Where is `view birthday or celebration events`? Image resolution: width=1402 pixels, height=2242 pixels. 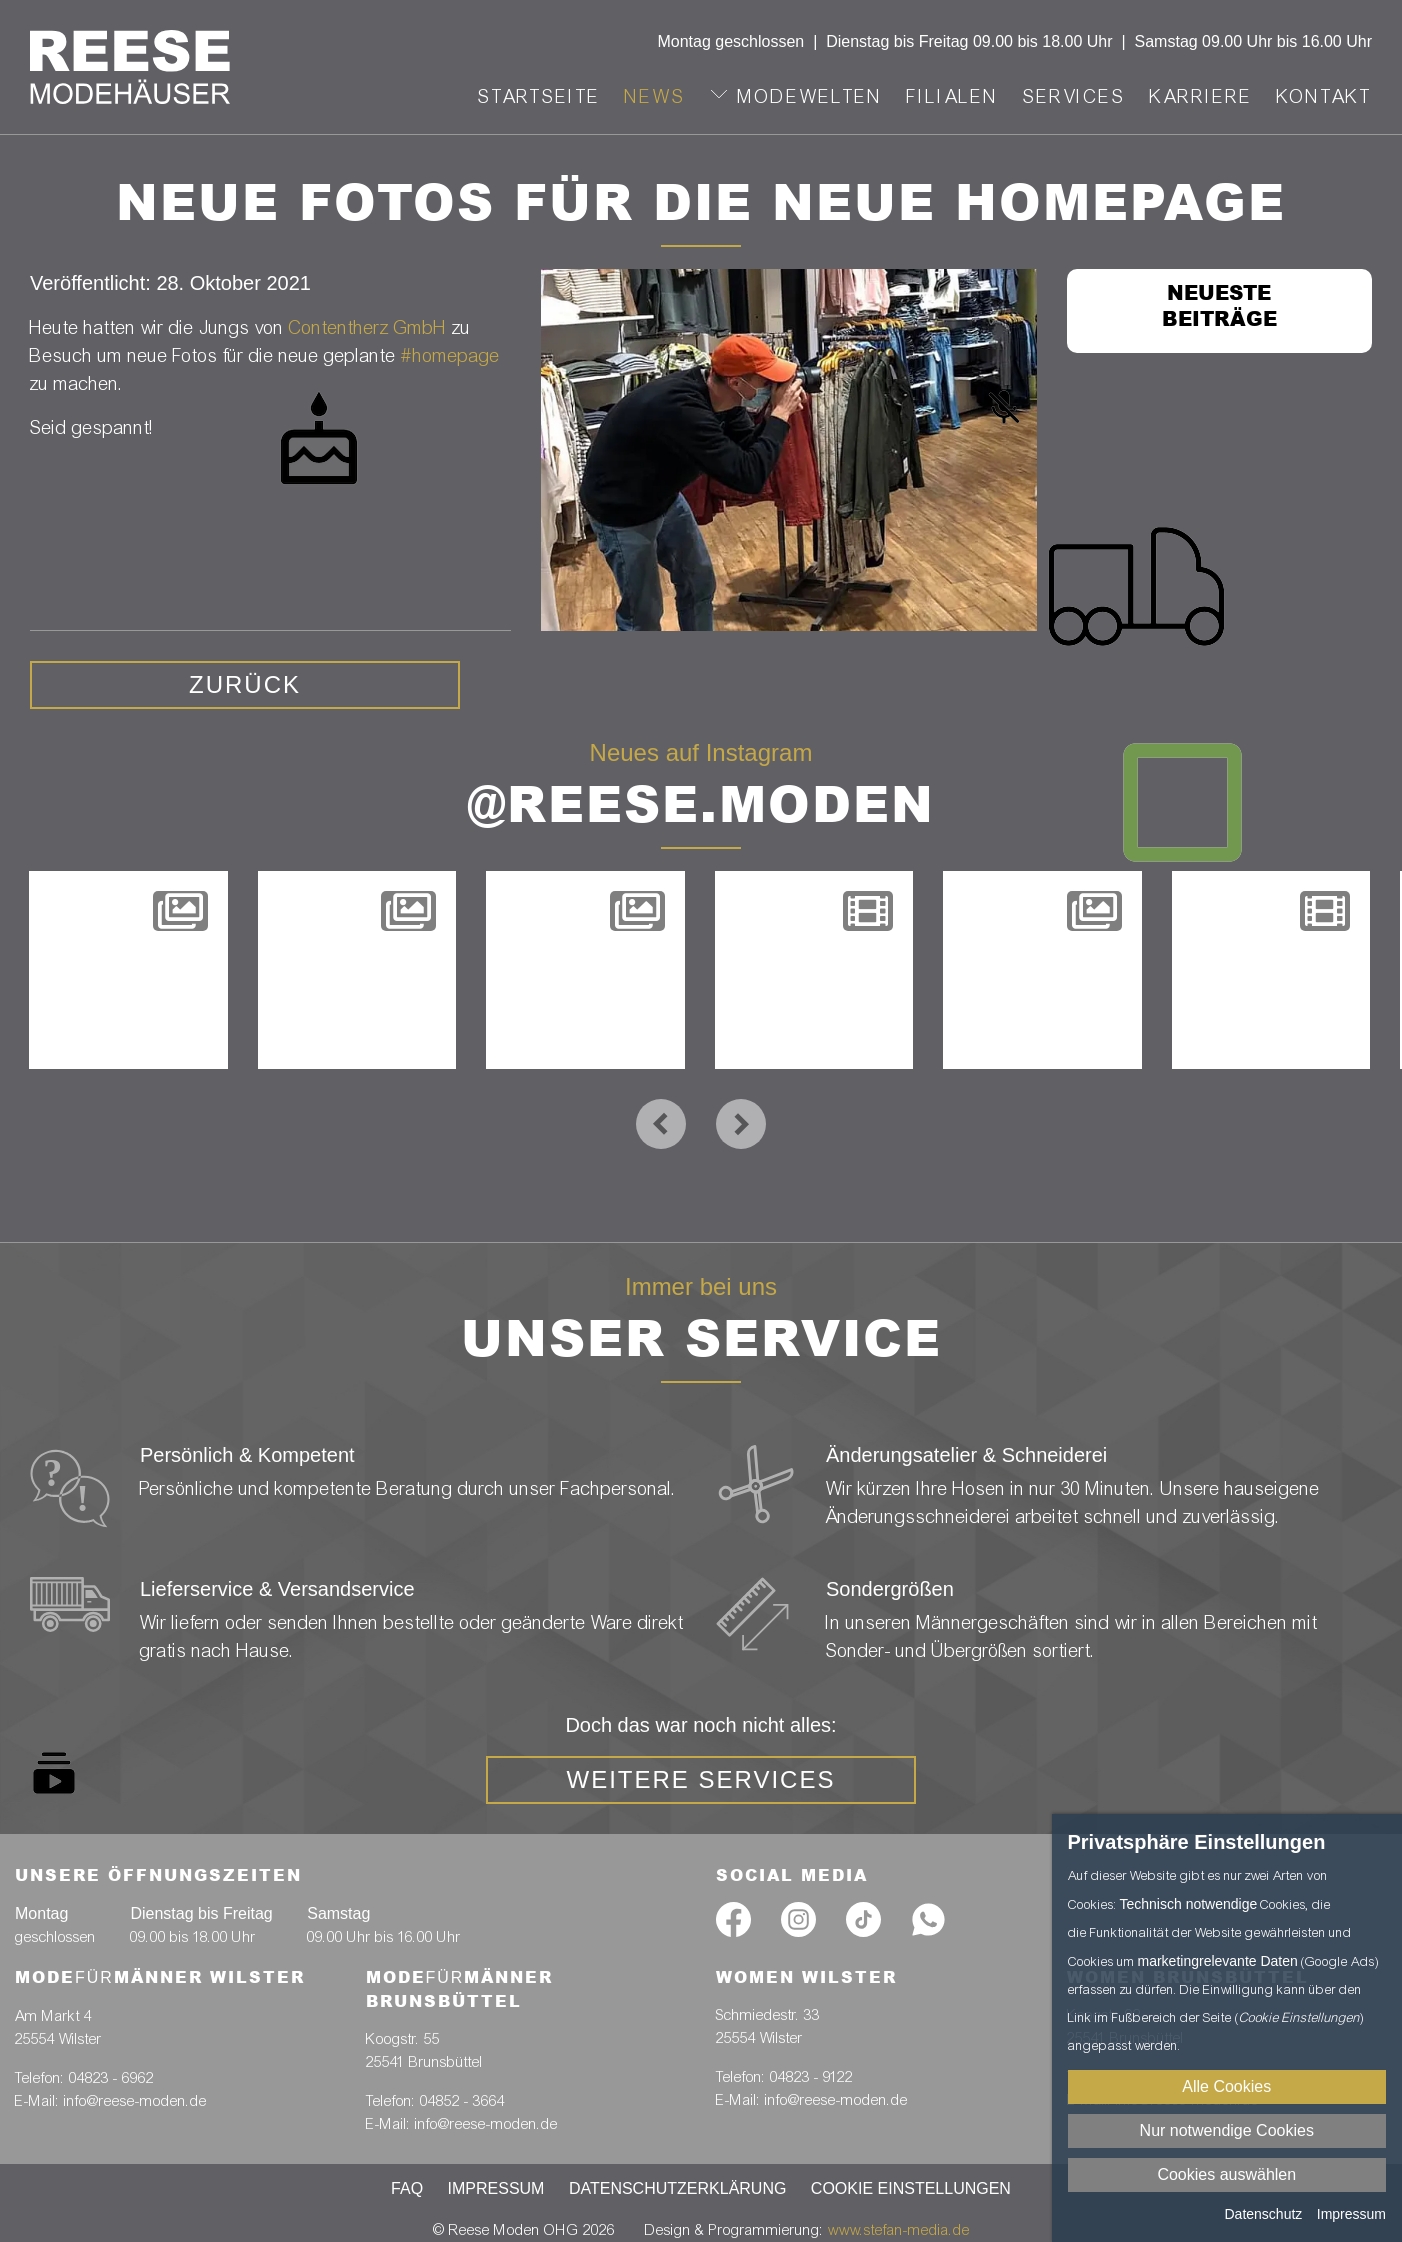 view birthday or celebration events is located at coordinates (319, 442).